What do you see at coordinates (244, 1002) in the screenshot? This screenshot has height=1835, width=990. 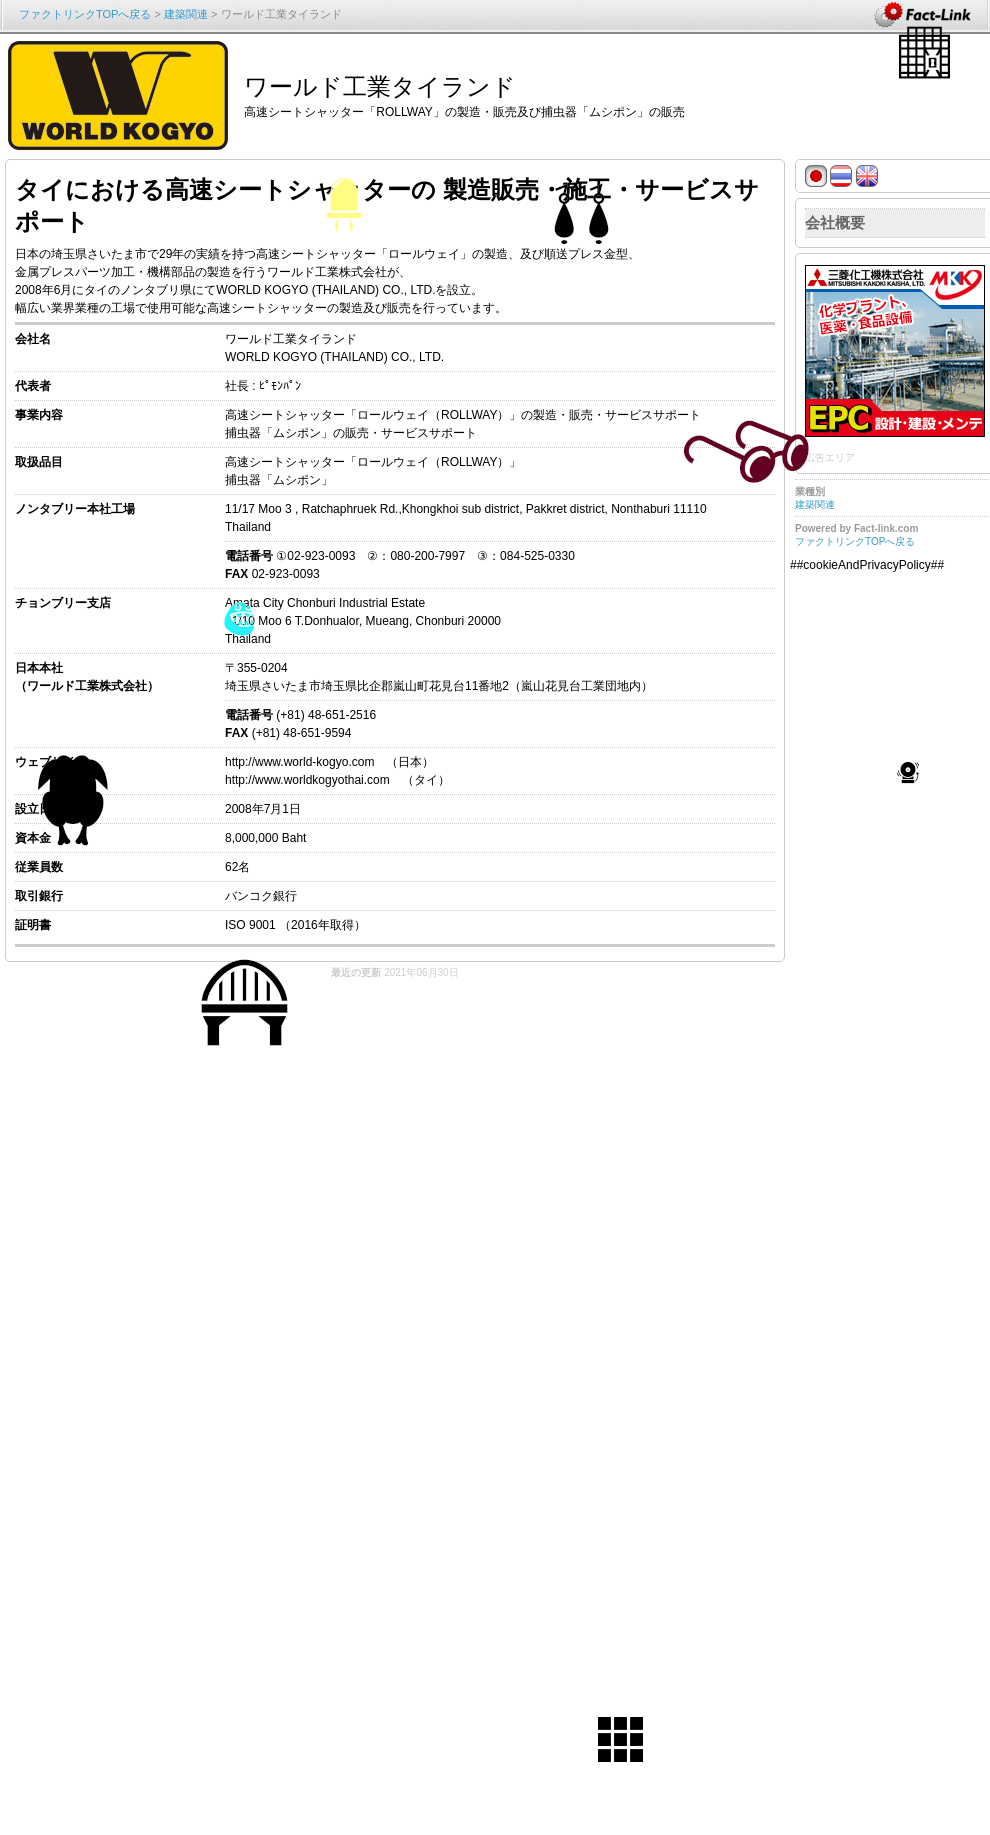 I see `navigate to bridges or infrastructure on a map` at bounding box center [244, 1002].